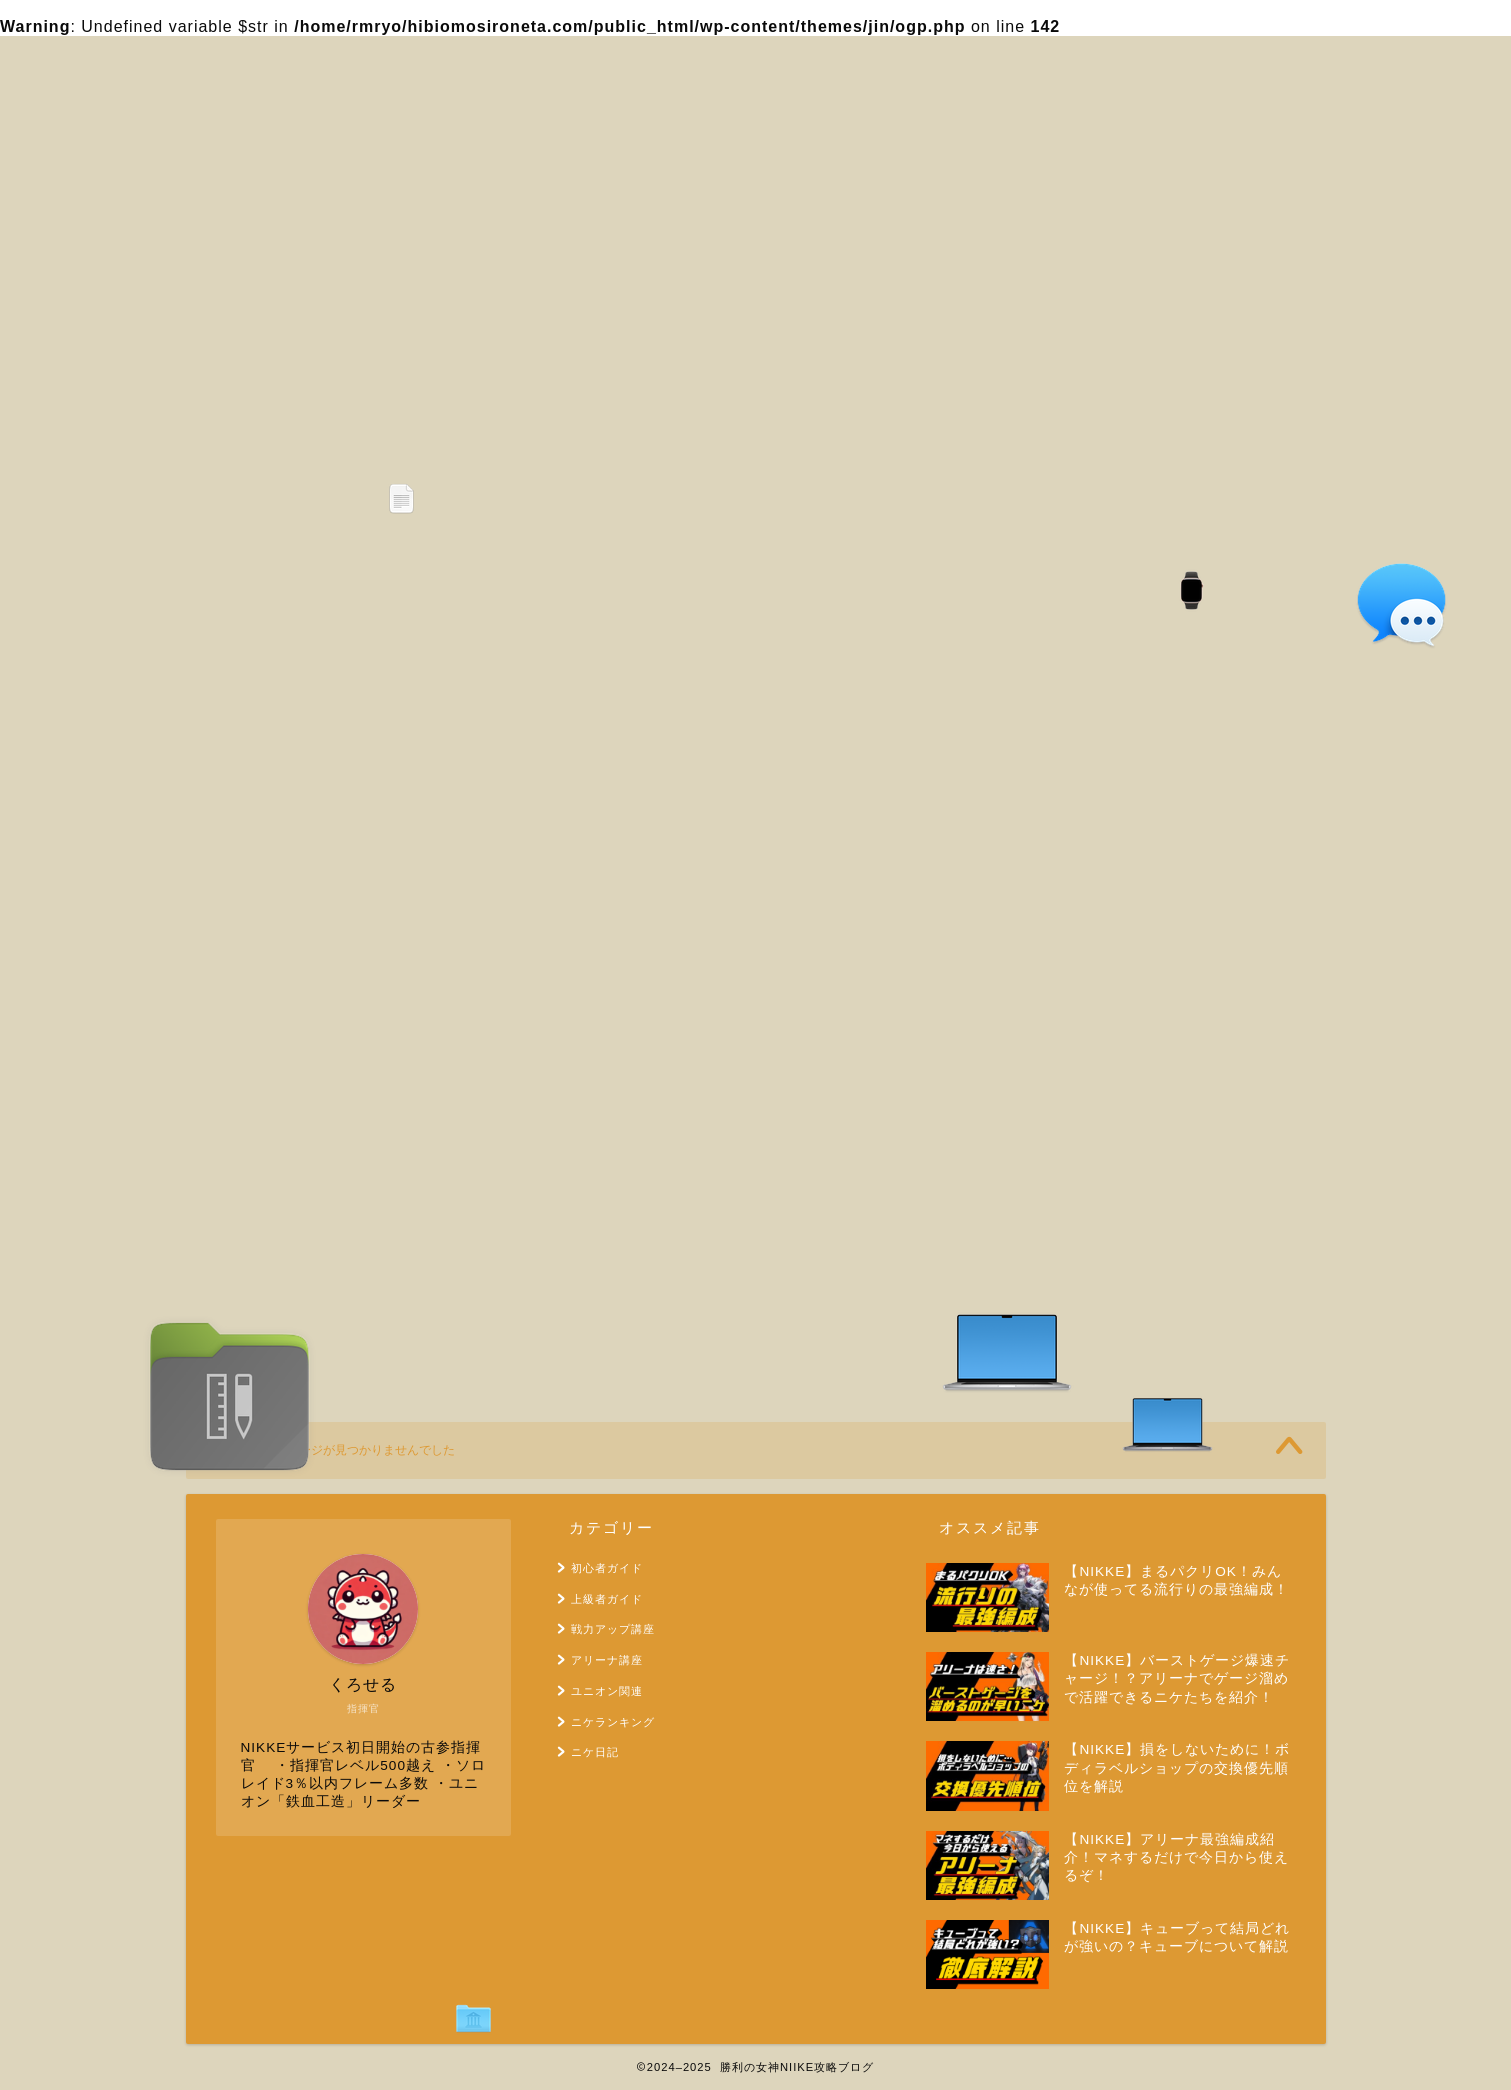  I want to click on represents this macbook pro in system settings or about this mac, so click(1007, 1348).